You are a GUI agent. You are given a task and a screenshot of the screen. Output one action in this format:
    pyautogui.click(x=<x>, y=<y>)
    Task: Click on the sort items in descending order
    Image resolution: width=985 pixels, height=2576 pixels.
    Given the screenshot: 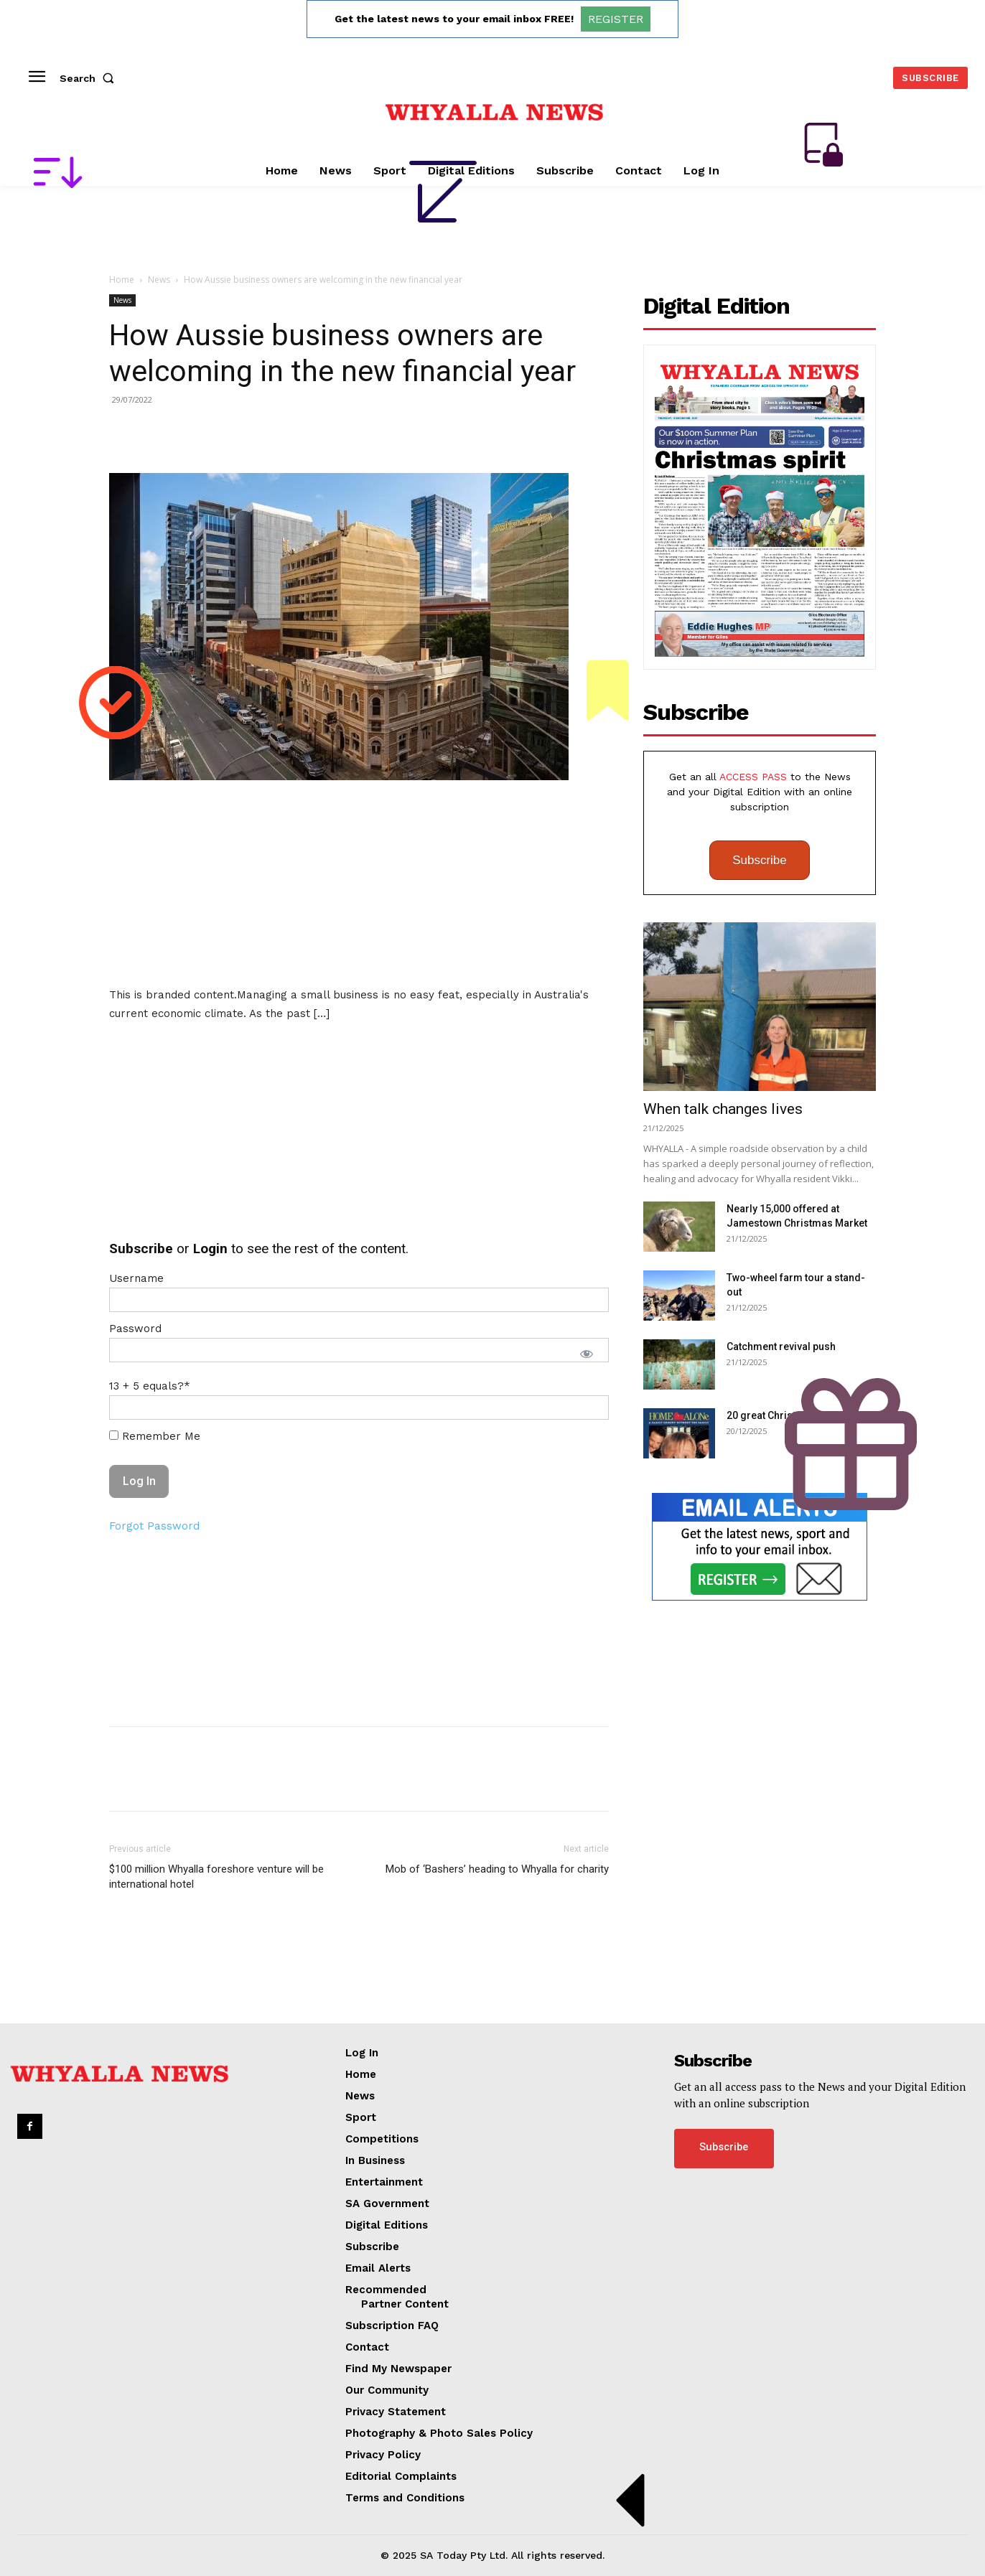 What is the action you would take?
    pyautogui.click(x=57, y=171)
    